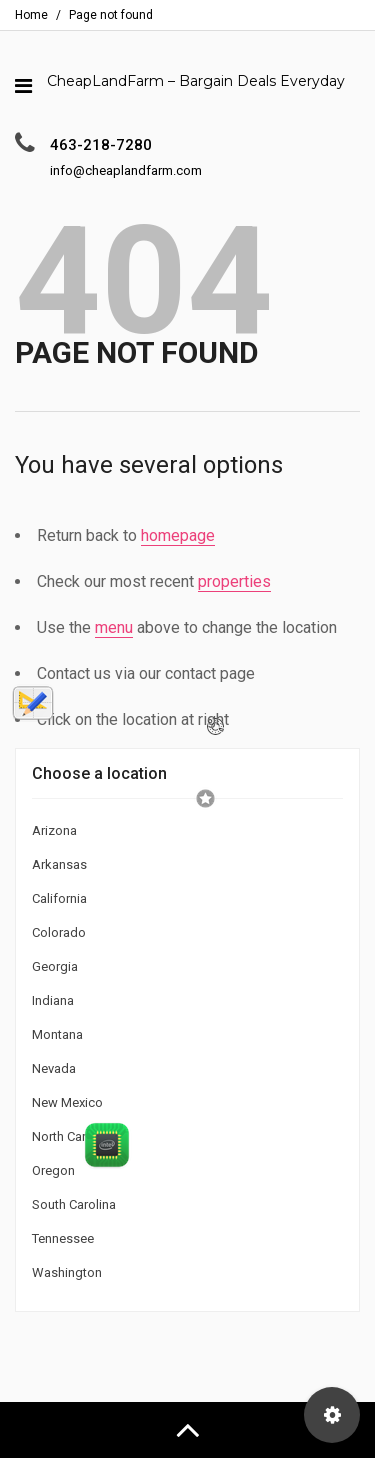 The height and width of the screenshot is (1458, 375). What do you see at coordinates (33, 703) in the screenshot?
I see `access accessories and utility applications` at bounding box center [33, 703].